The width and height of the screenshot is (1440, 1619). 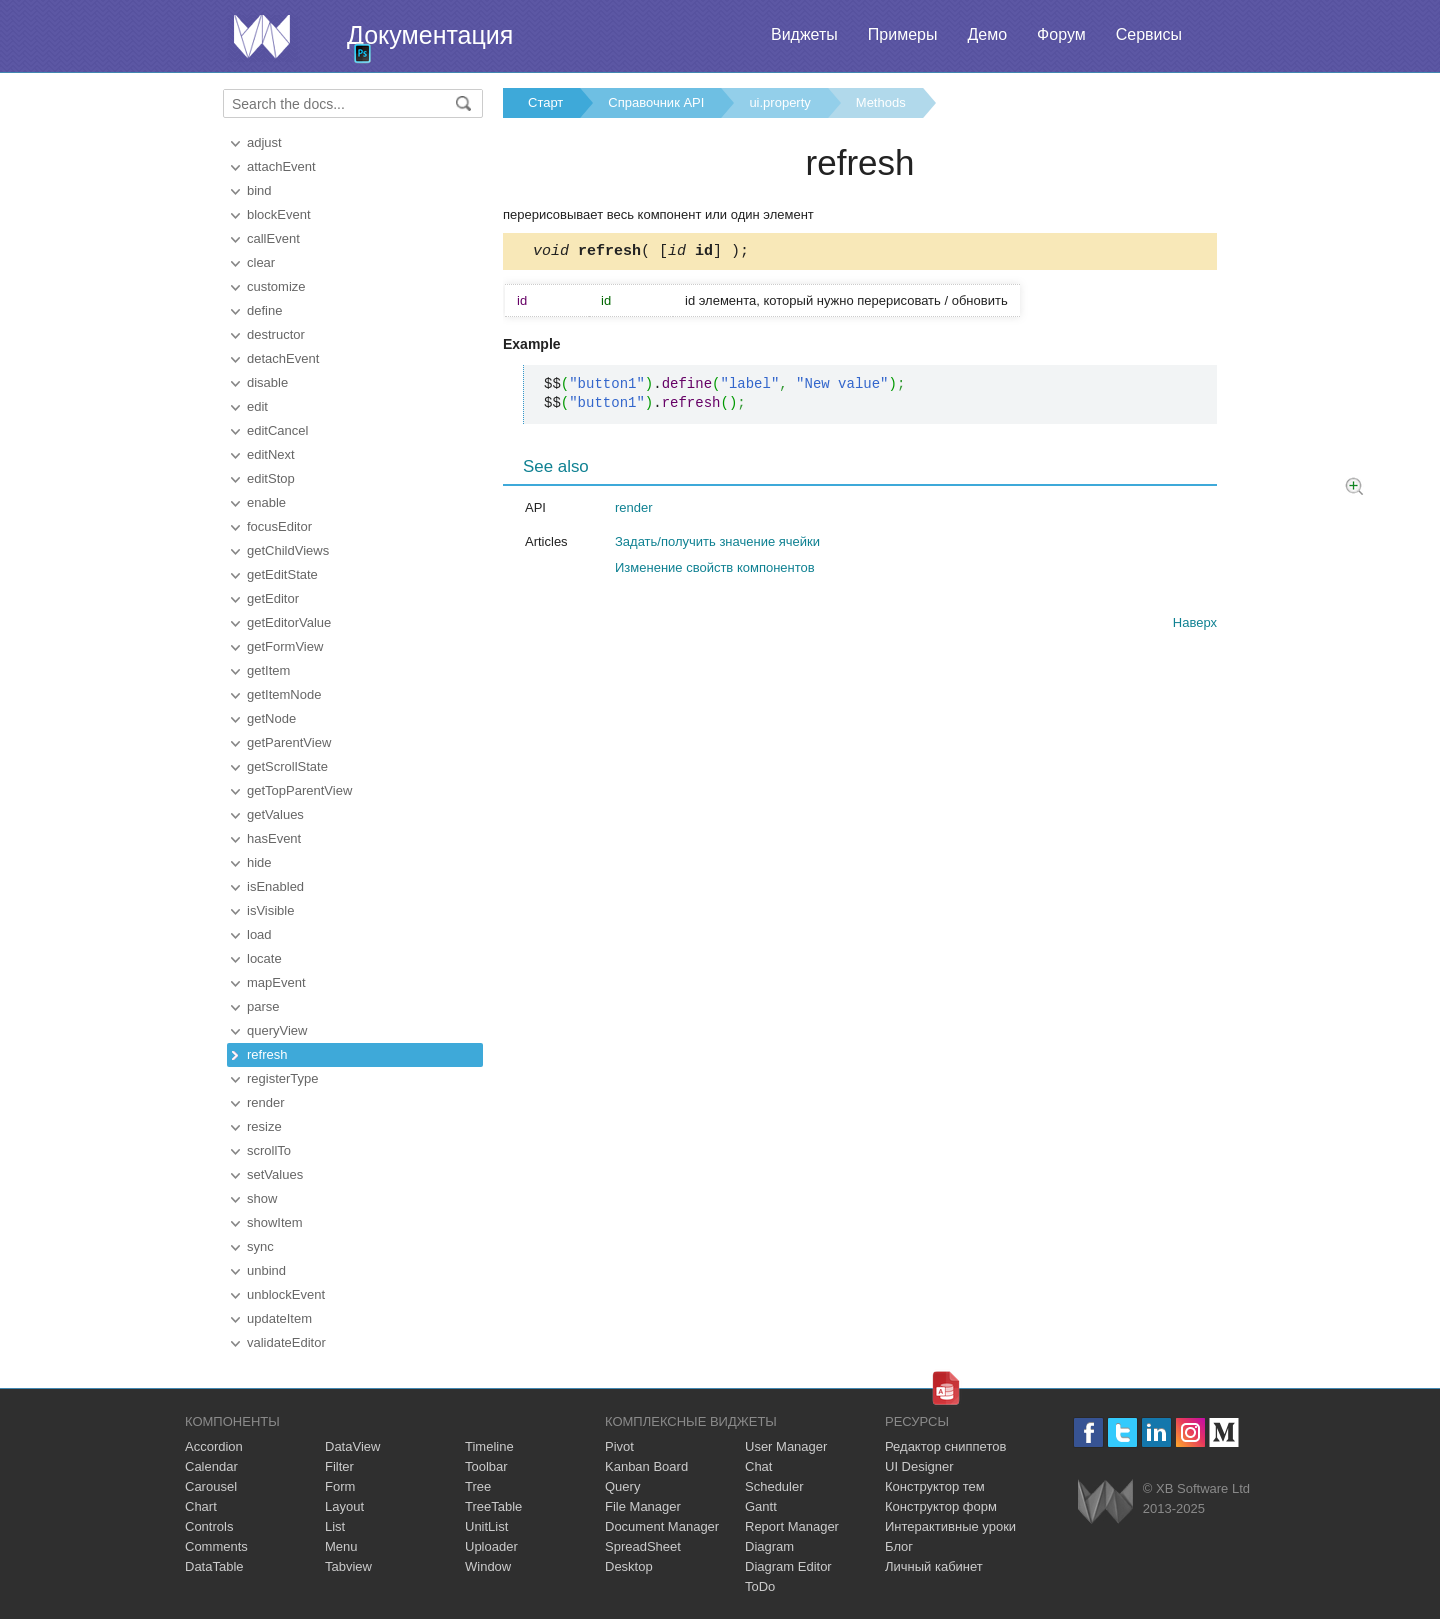 What do you see at coordinates (1354, 486) in the screenshot?
I see `zoom in on content or image` at bounding box center [1354, 486].